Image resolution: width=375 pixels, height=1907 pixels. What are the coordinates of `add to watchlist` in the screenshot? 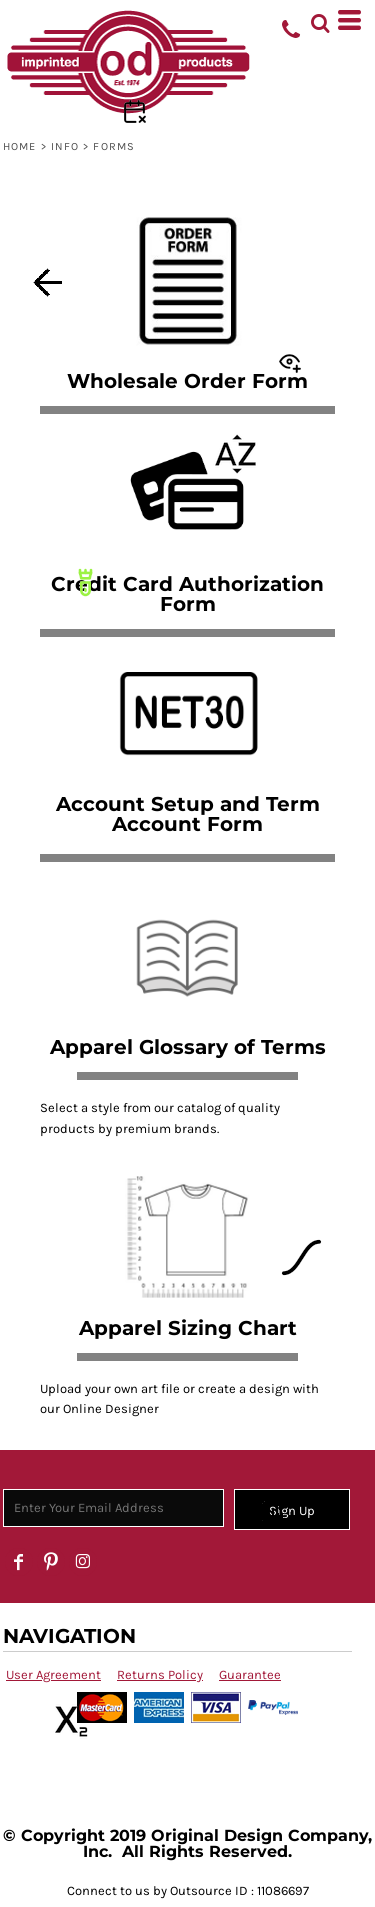 It's located at (289, 361).